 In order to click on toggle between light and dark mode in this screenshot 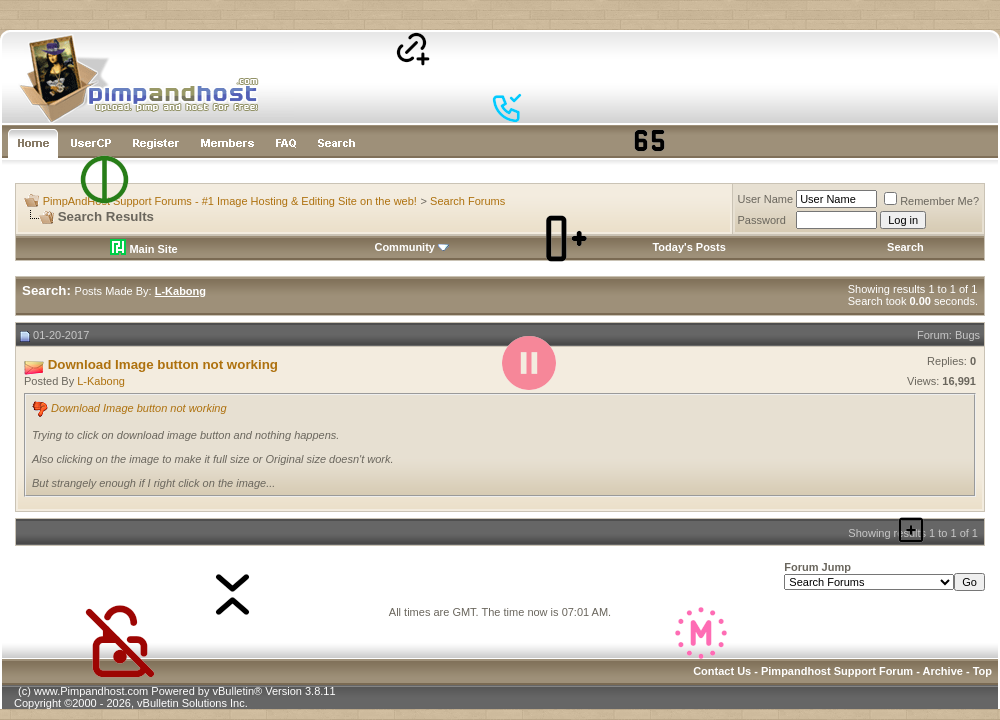, I will do `click(104, 179)`.